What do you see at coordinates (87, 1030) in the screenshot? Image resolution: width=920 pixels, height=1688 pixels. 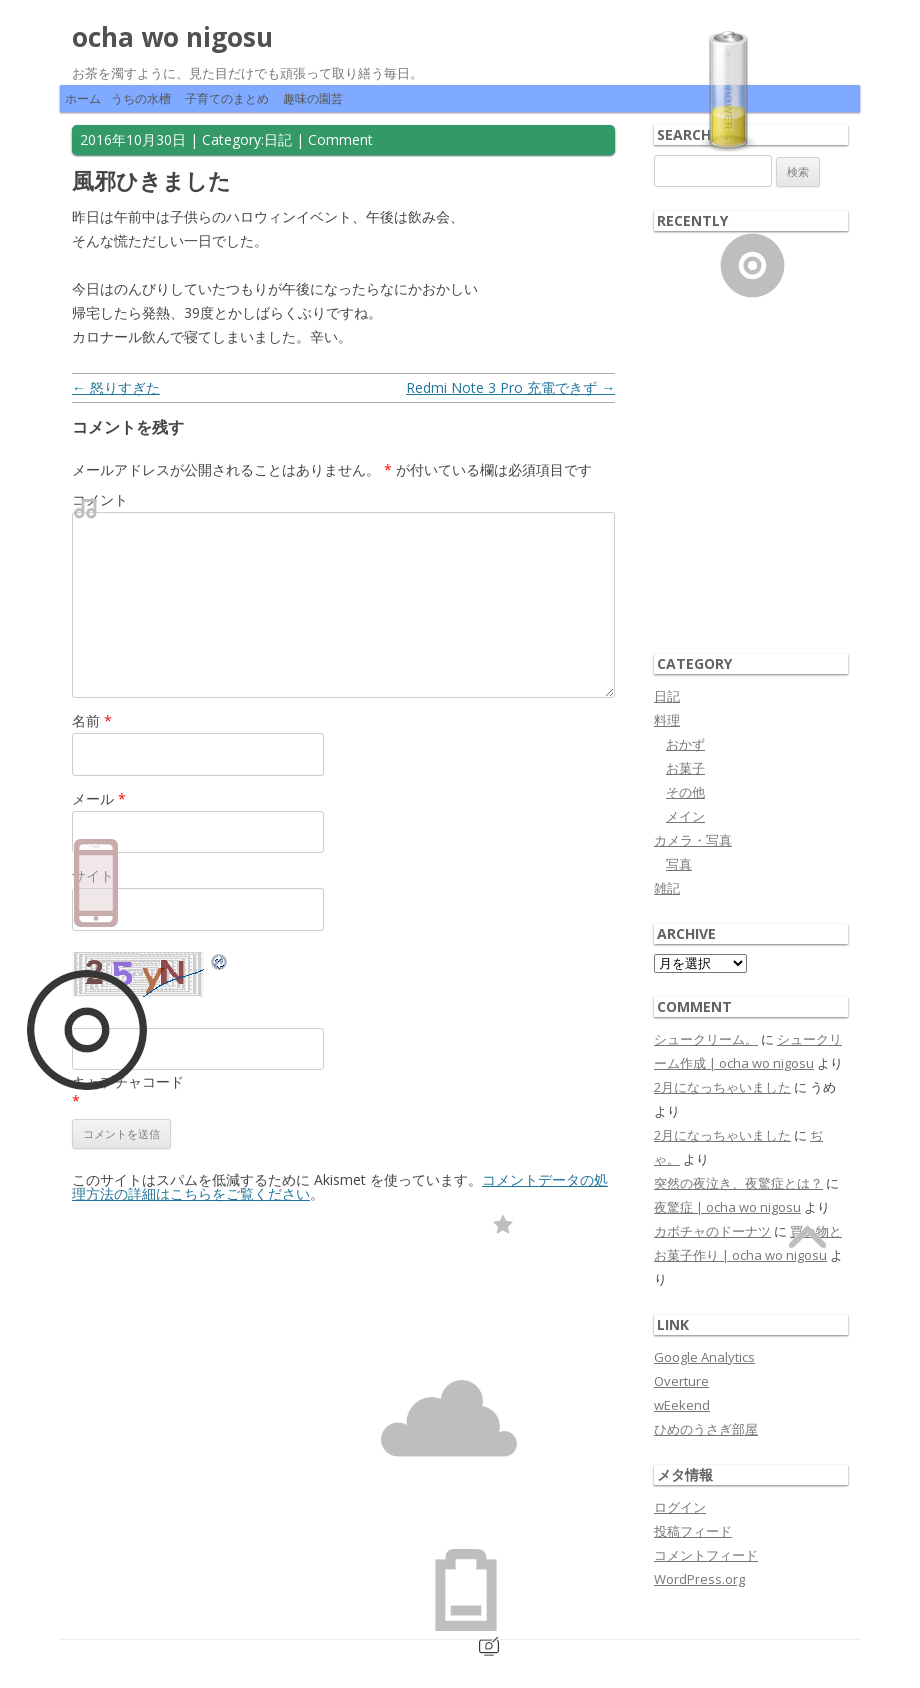 I see `indicates optical media such as a CD or DVD` at bounding box center [87, 1030].